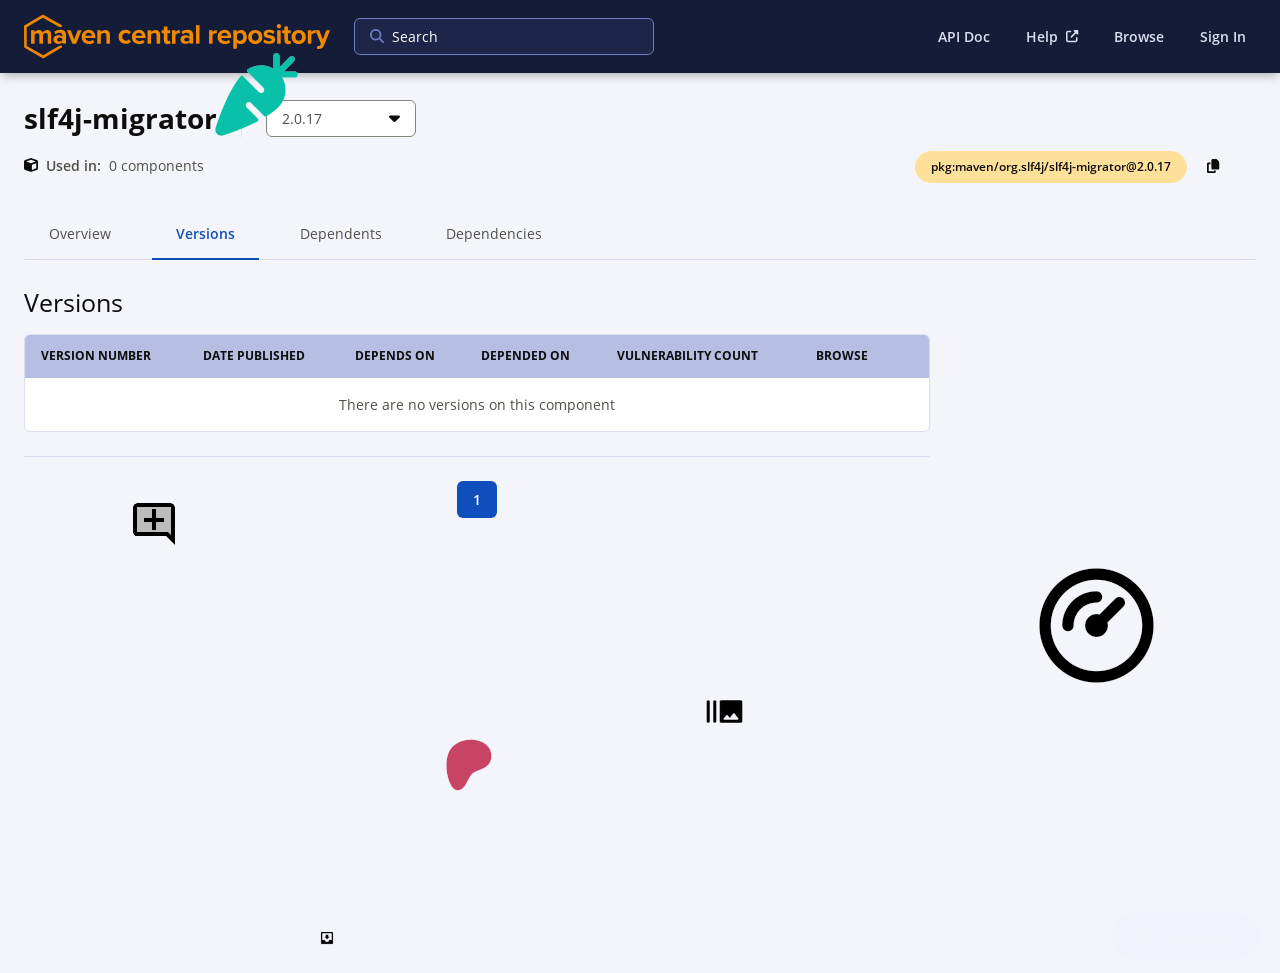 The width and height of the screenshot is (1280, 973). I want to click on link to patreon creator page, so click(467, 764).